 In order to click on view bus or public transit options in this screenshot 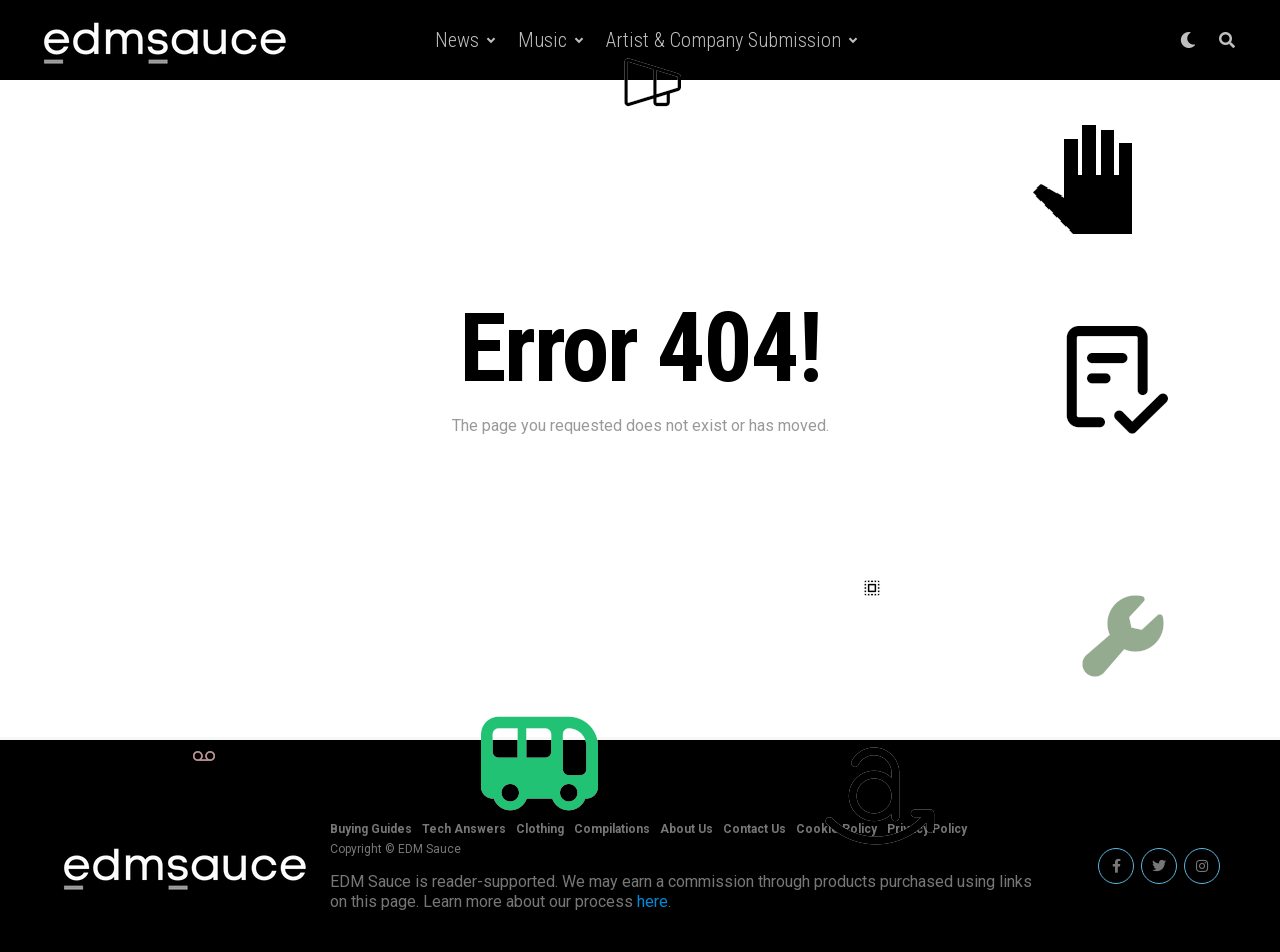, I will do `click(539, 763)`.